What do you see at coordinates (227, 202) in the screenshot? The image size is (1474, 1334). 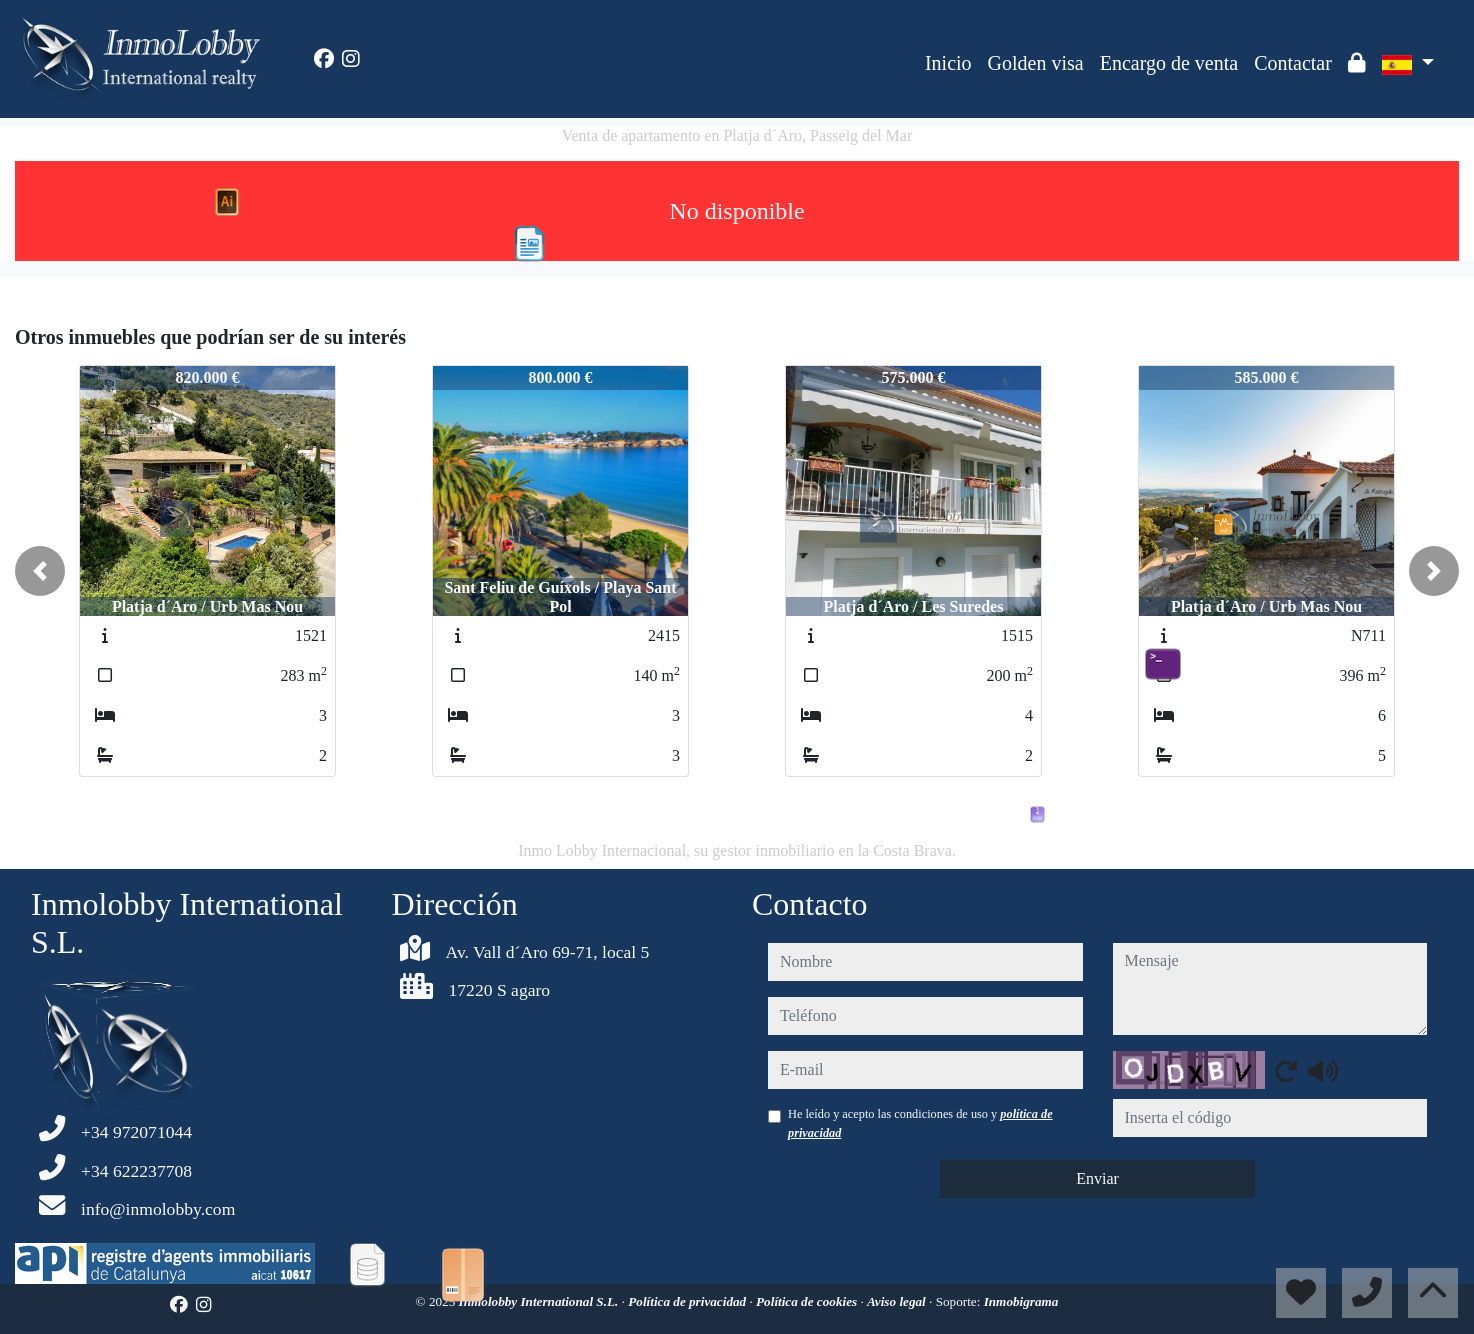 I see `open an Adobe Illustrator file` at bounding box center [227, 202].